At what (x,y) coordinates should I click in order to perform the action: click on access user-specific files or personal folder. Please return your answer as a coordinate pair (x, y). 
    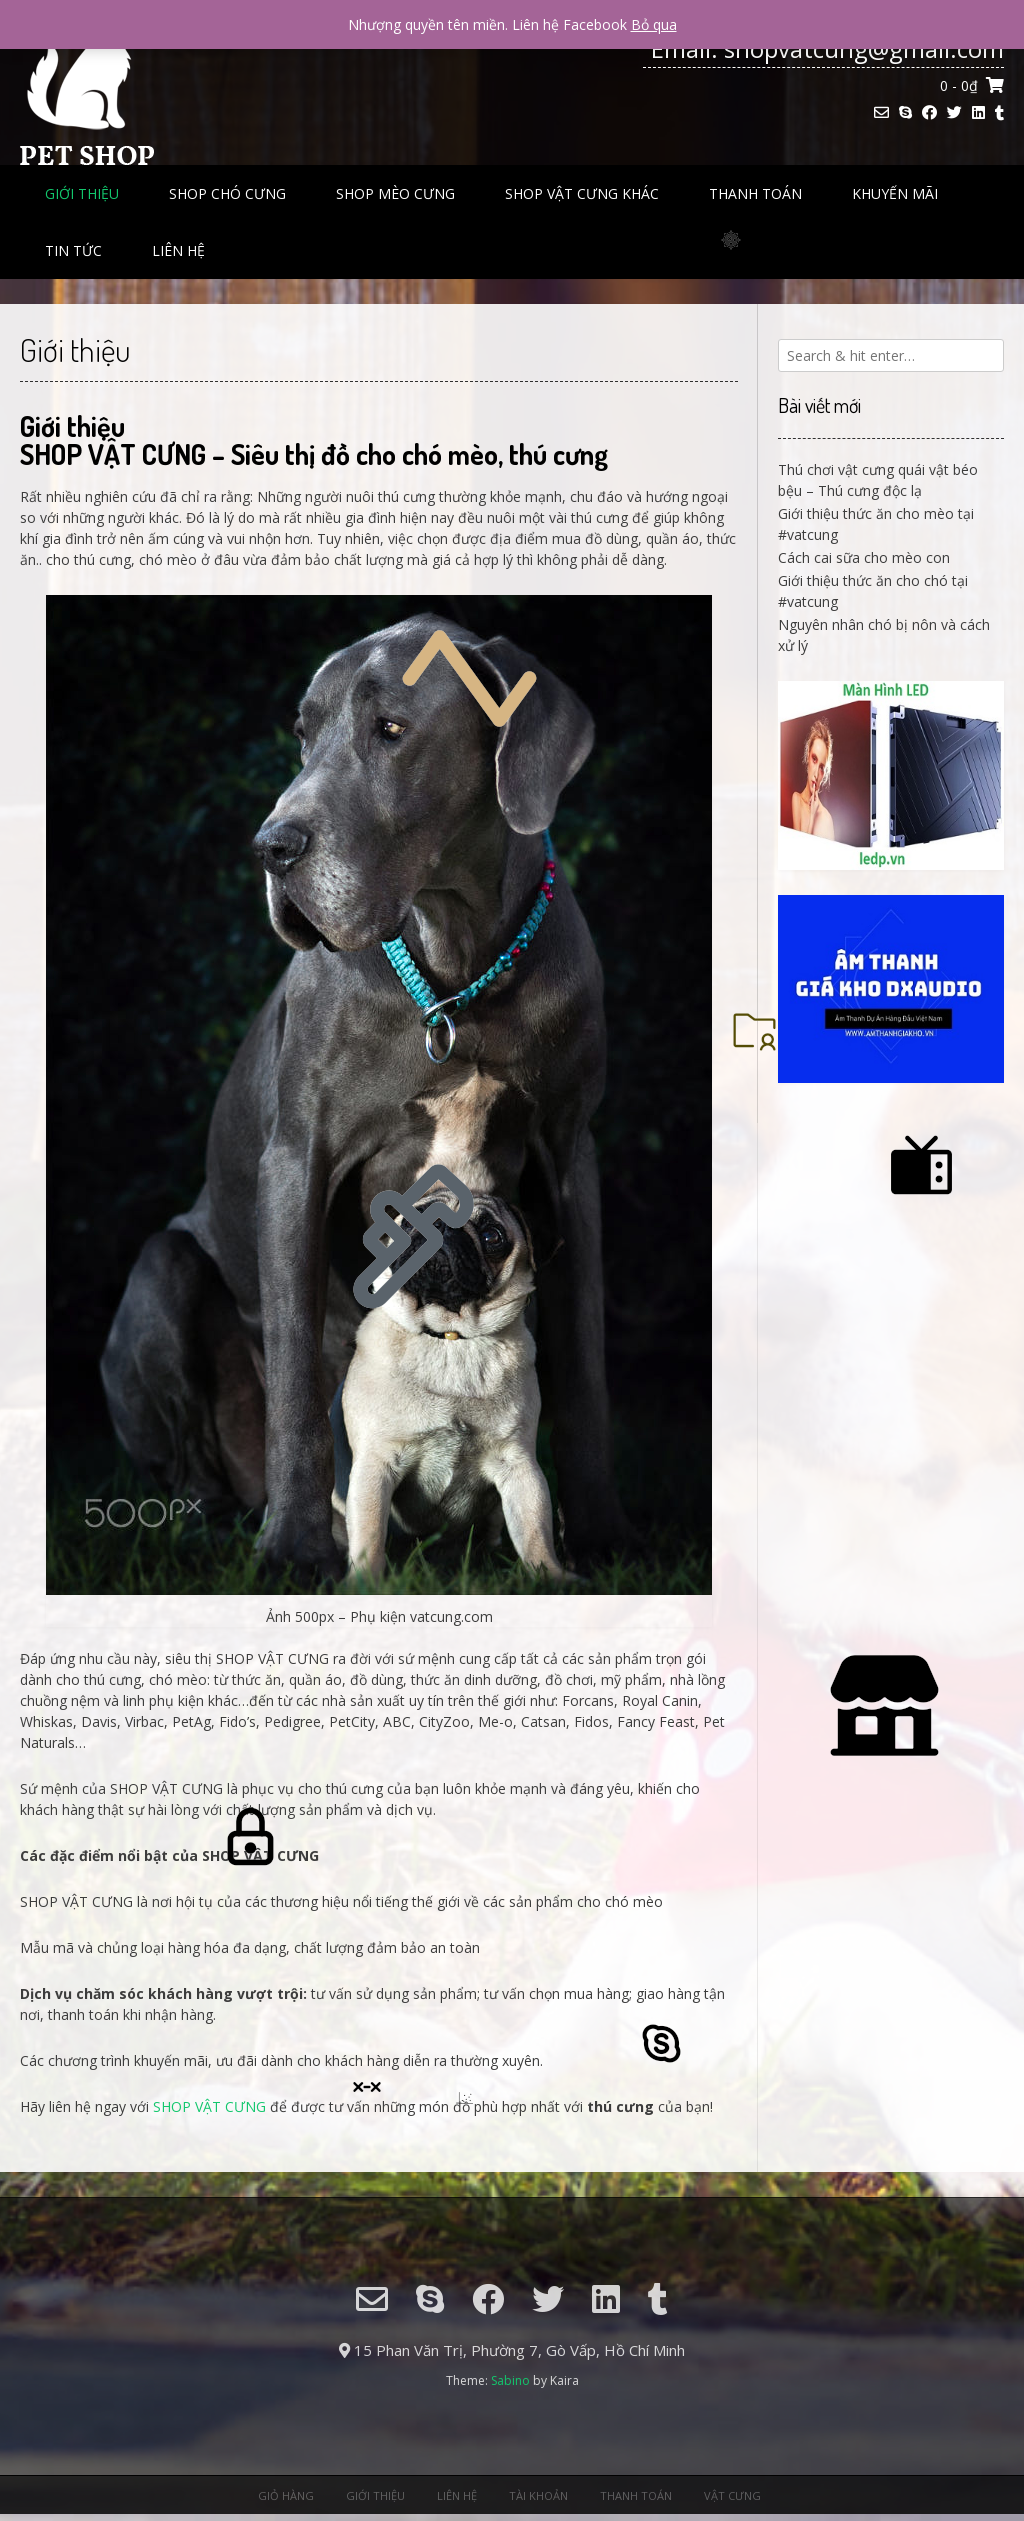
    Looking at the image, I should click on (754, 1029).